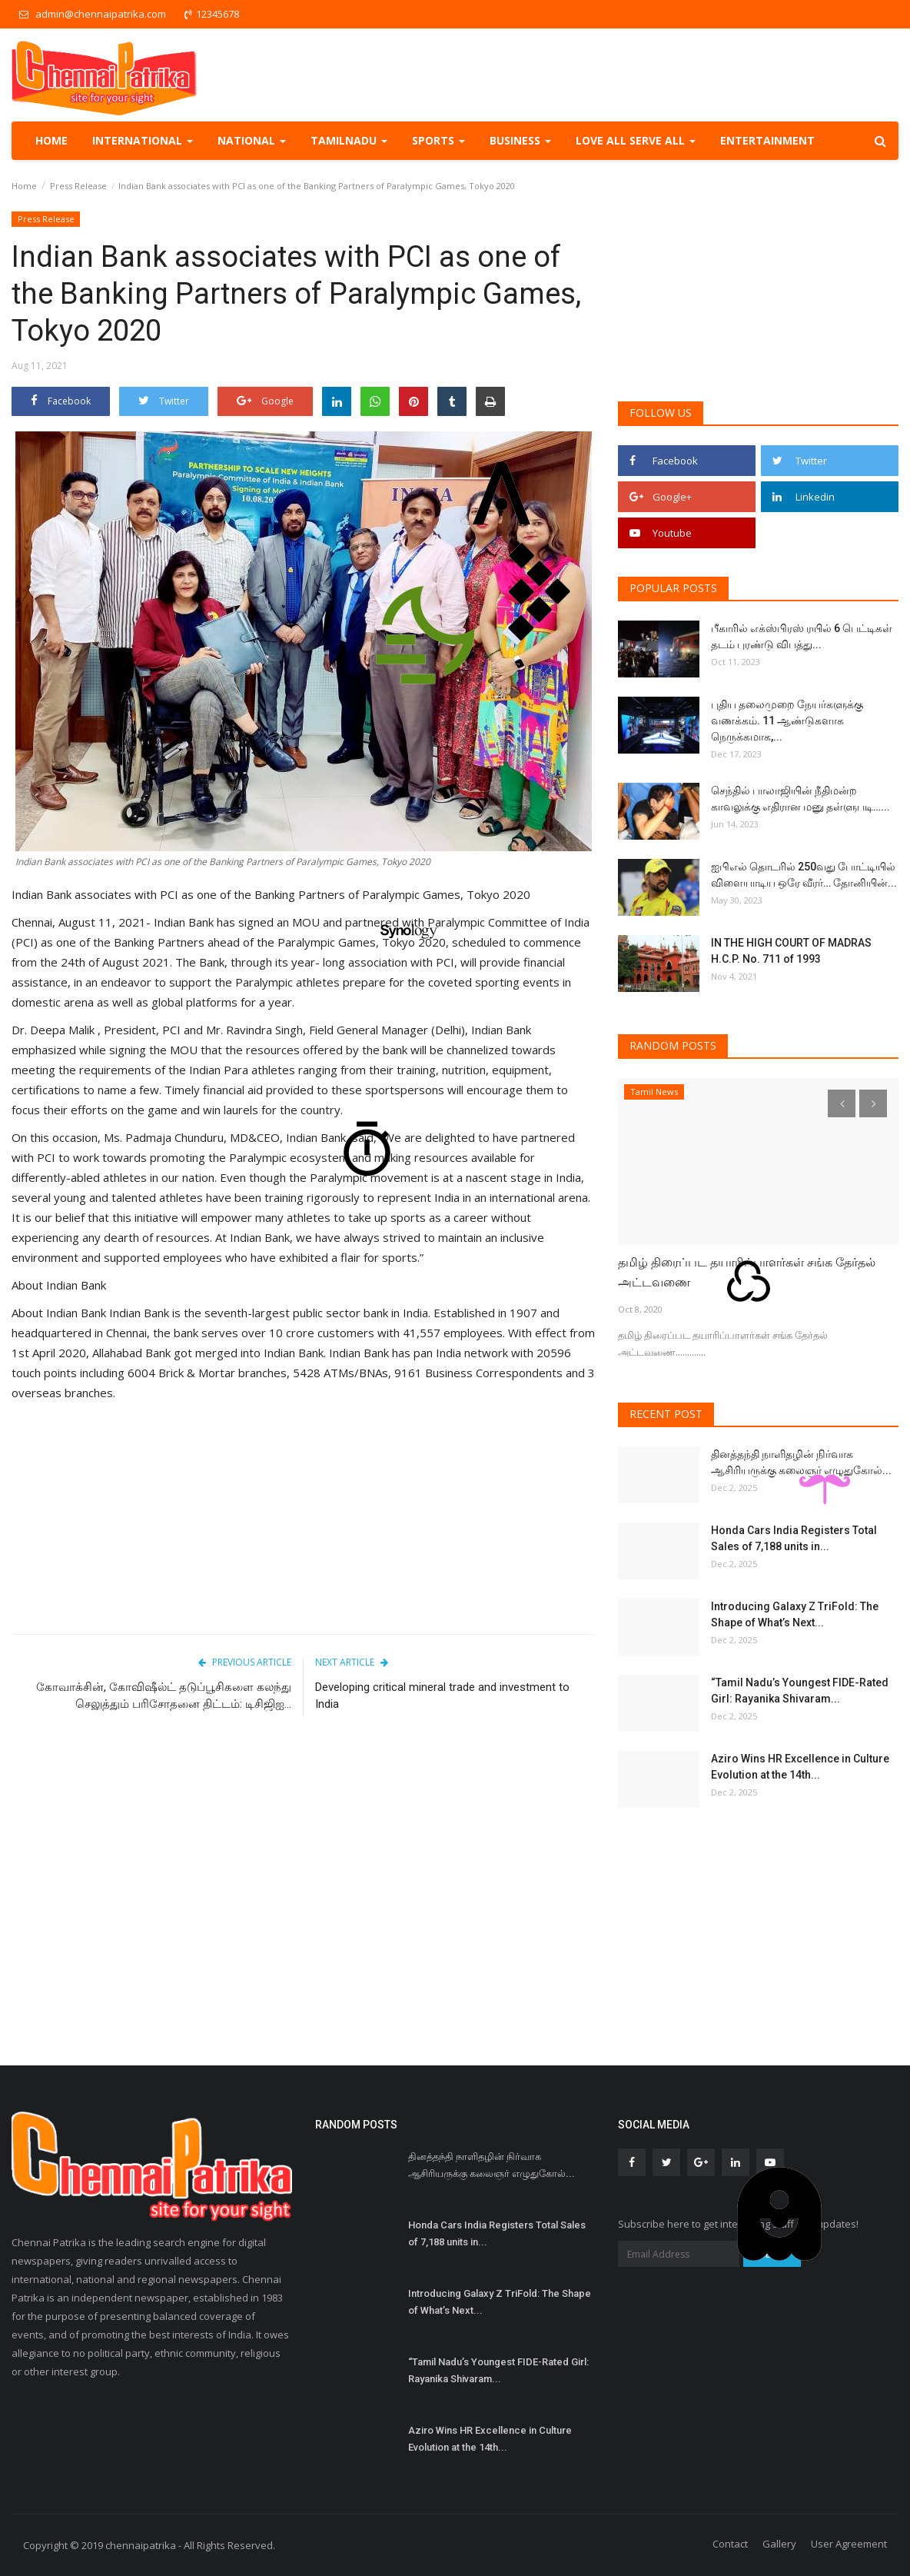 This screenshot has height=2576, width=910. Describe the element at coordinates (367, 1150) in the screenshot. I see `start or set a timer` at that location.